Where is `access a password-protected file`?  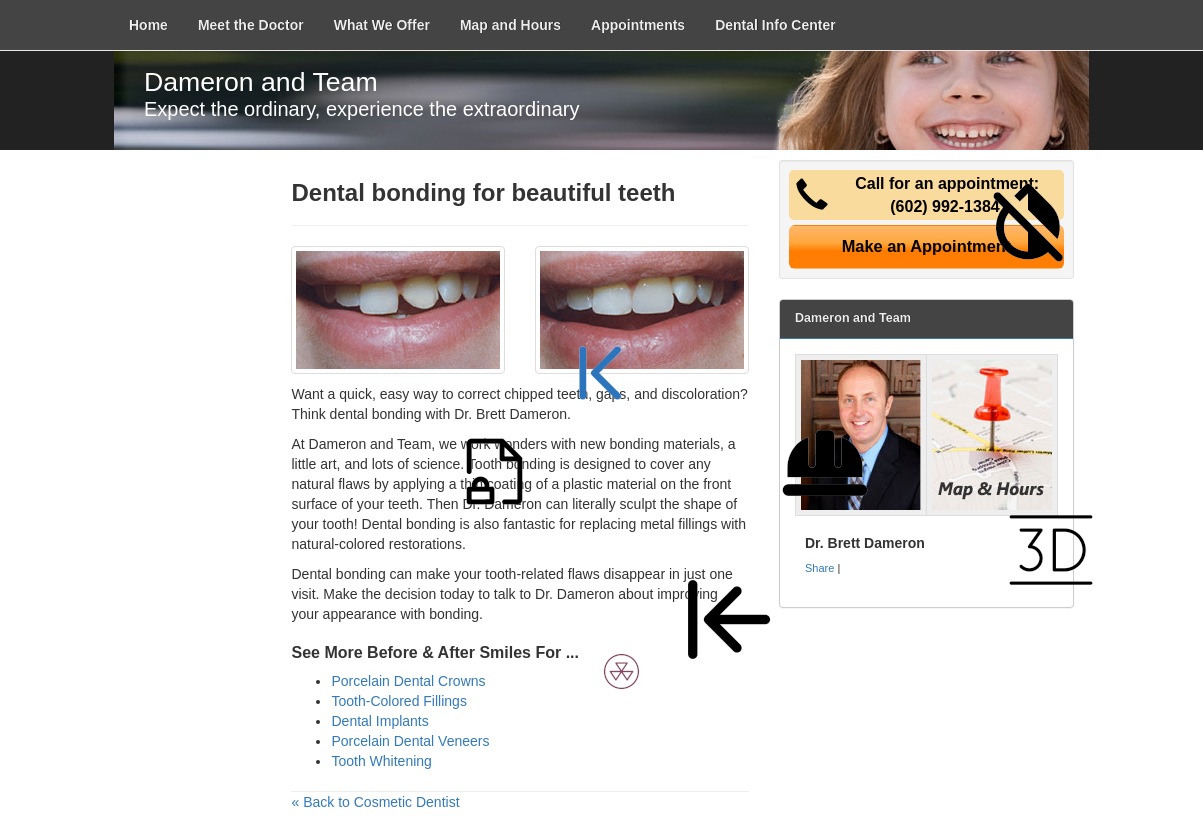
access a password-protected file is located at coordinates (494, 471).